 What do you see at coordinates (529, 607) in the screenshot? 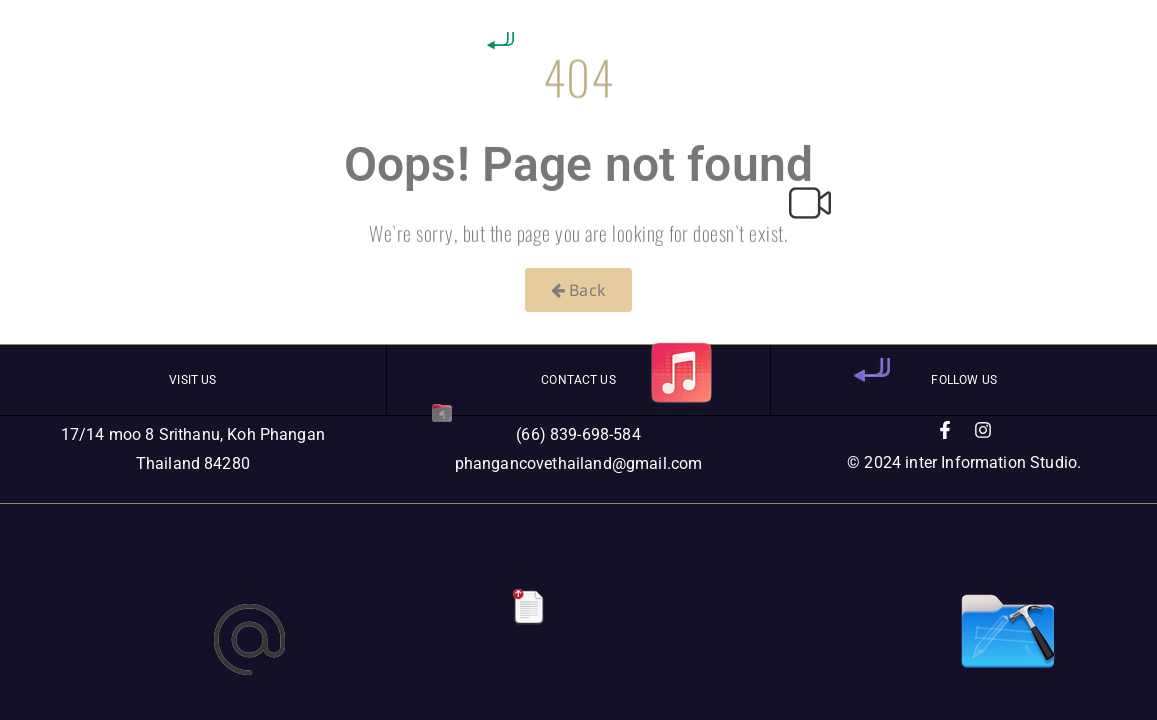
I see `send a file via bluetooth` at bounding box center [529, 607].